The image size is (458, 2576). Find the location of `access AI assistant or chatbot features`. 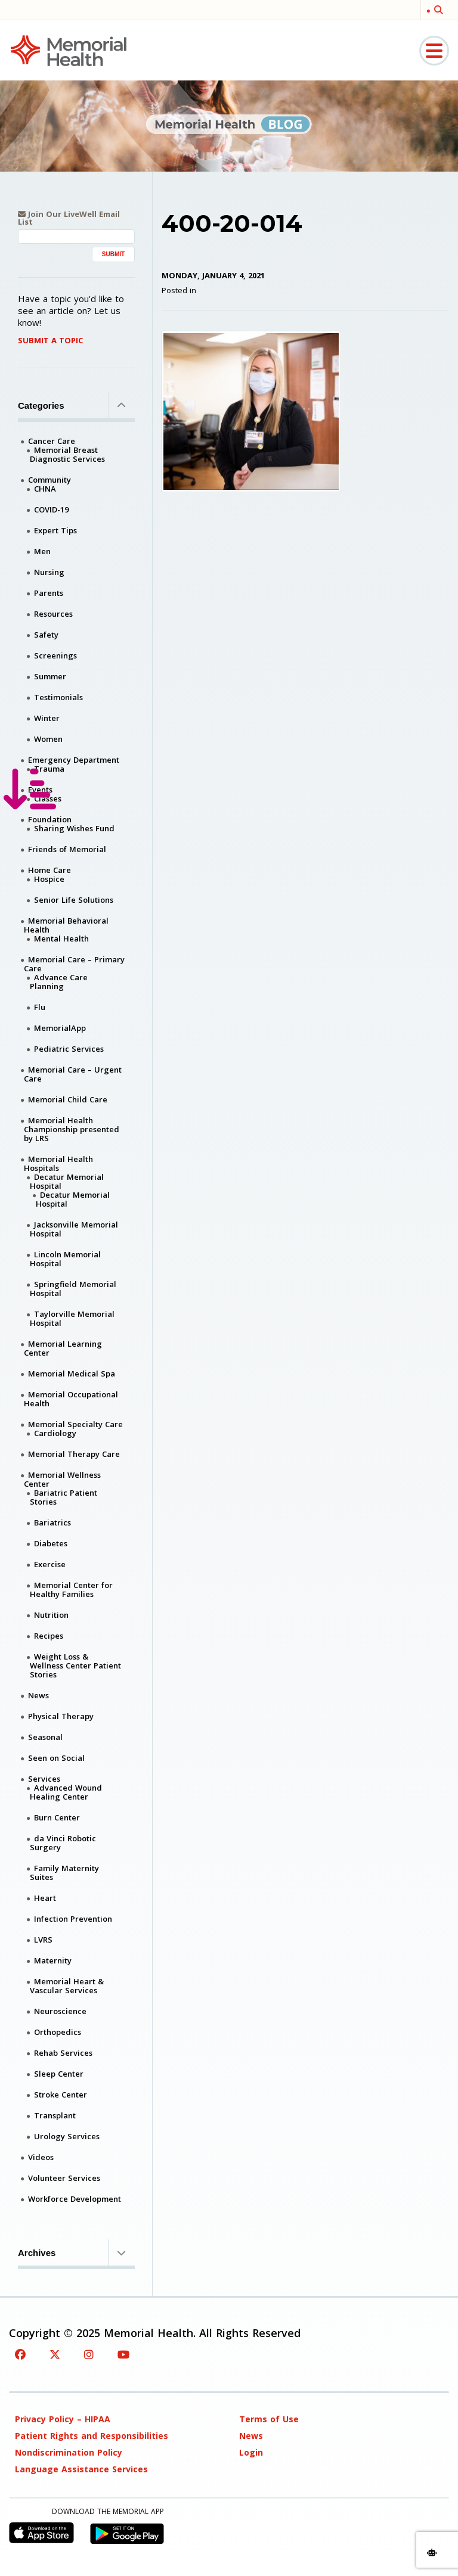

access AI assistant or chatbot features is located at coordinates (432, 2553).